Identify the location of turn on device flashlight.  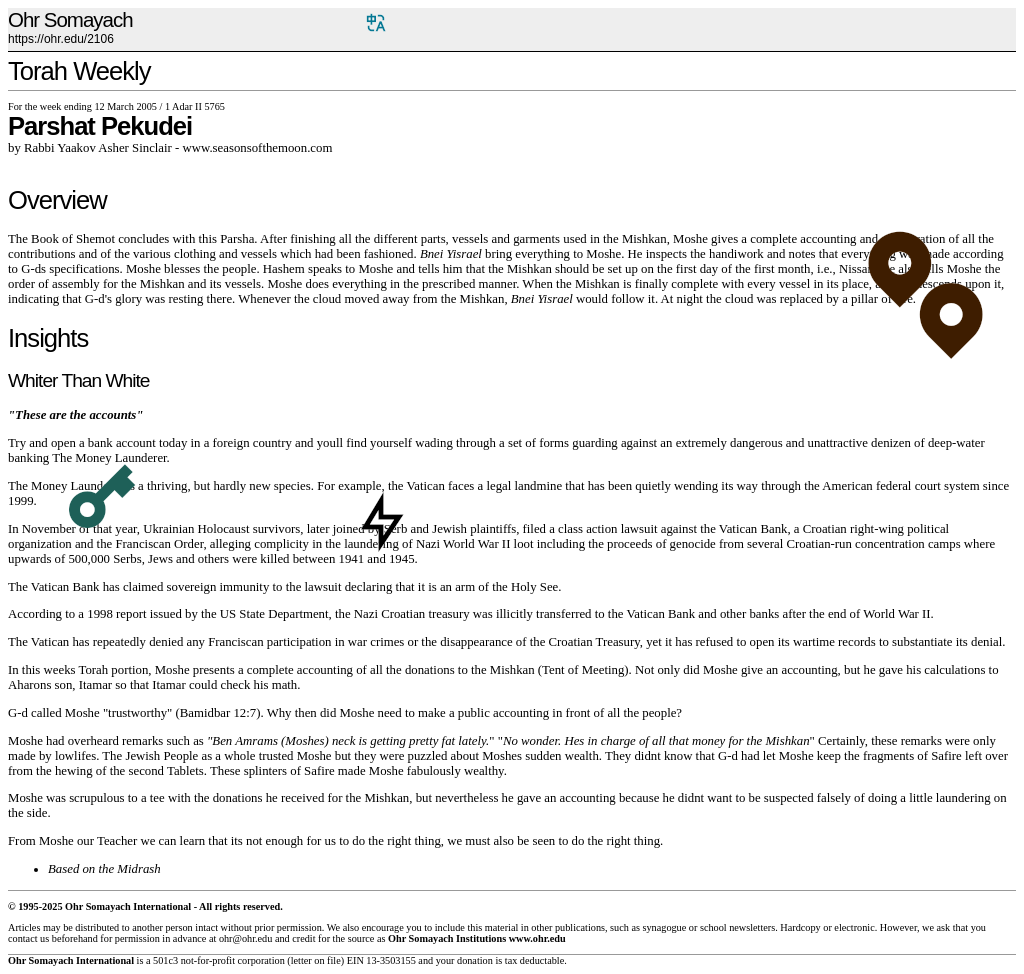
(381, 522).